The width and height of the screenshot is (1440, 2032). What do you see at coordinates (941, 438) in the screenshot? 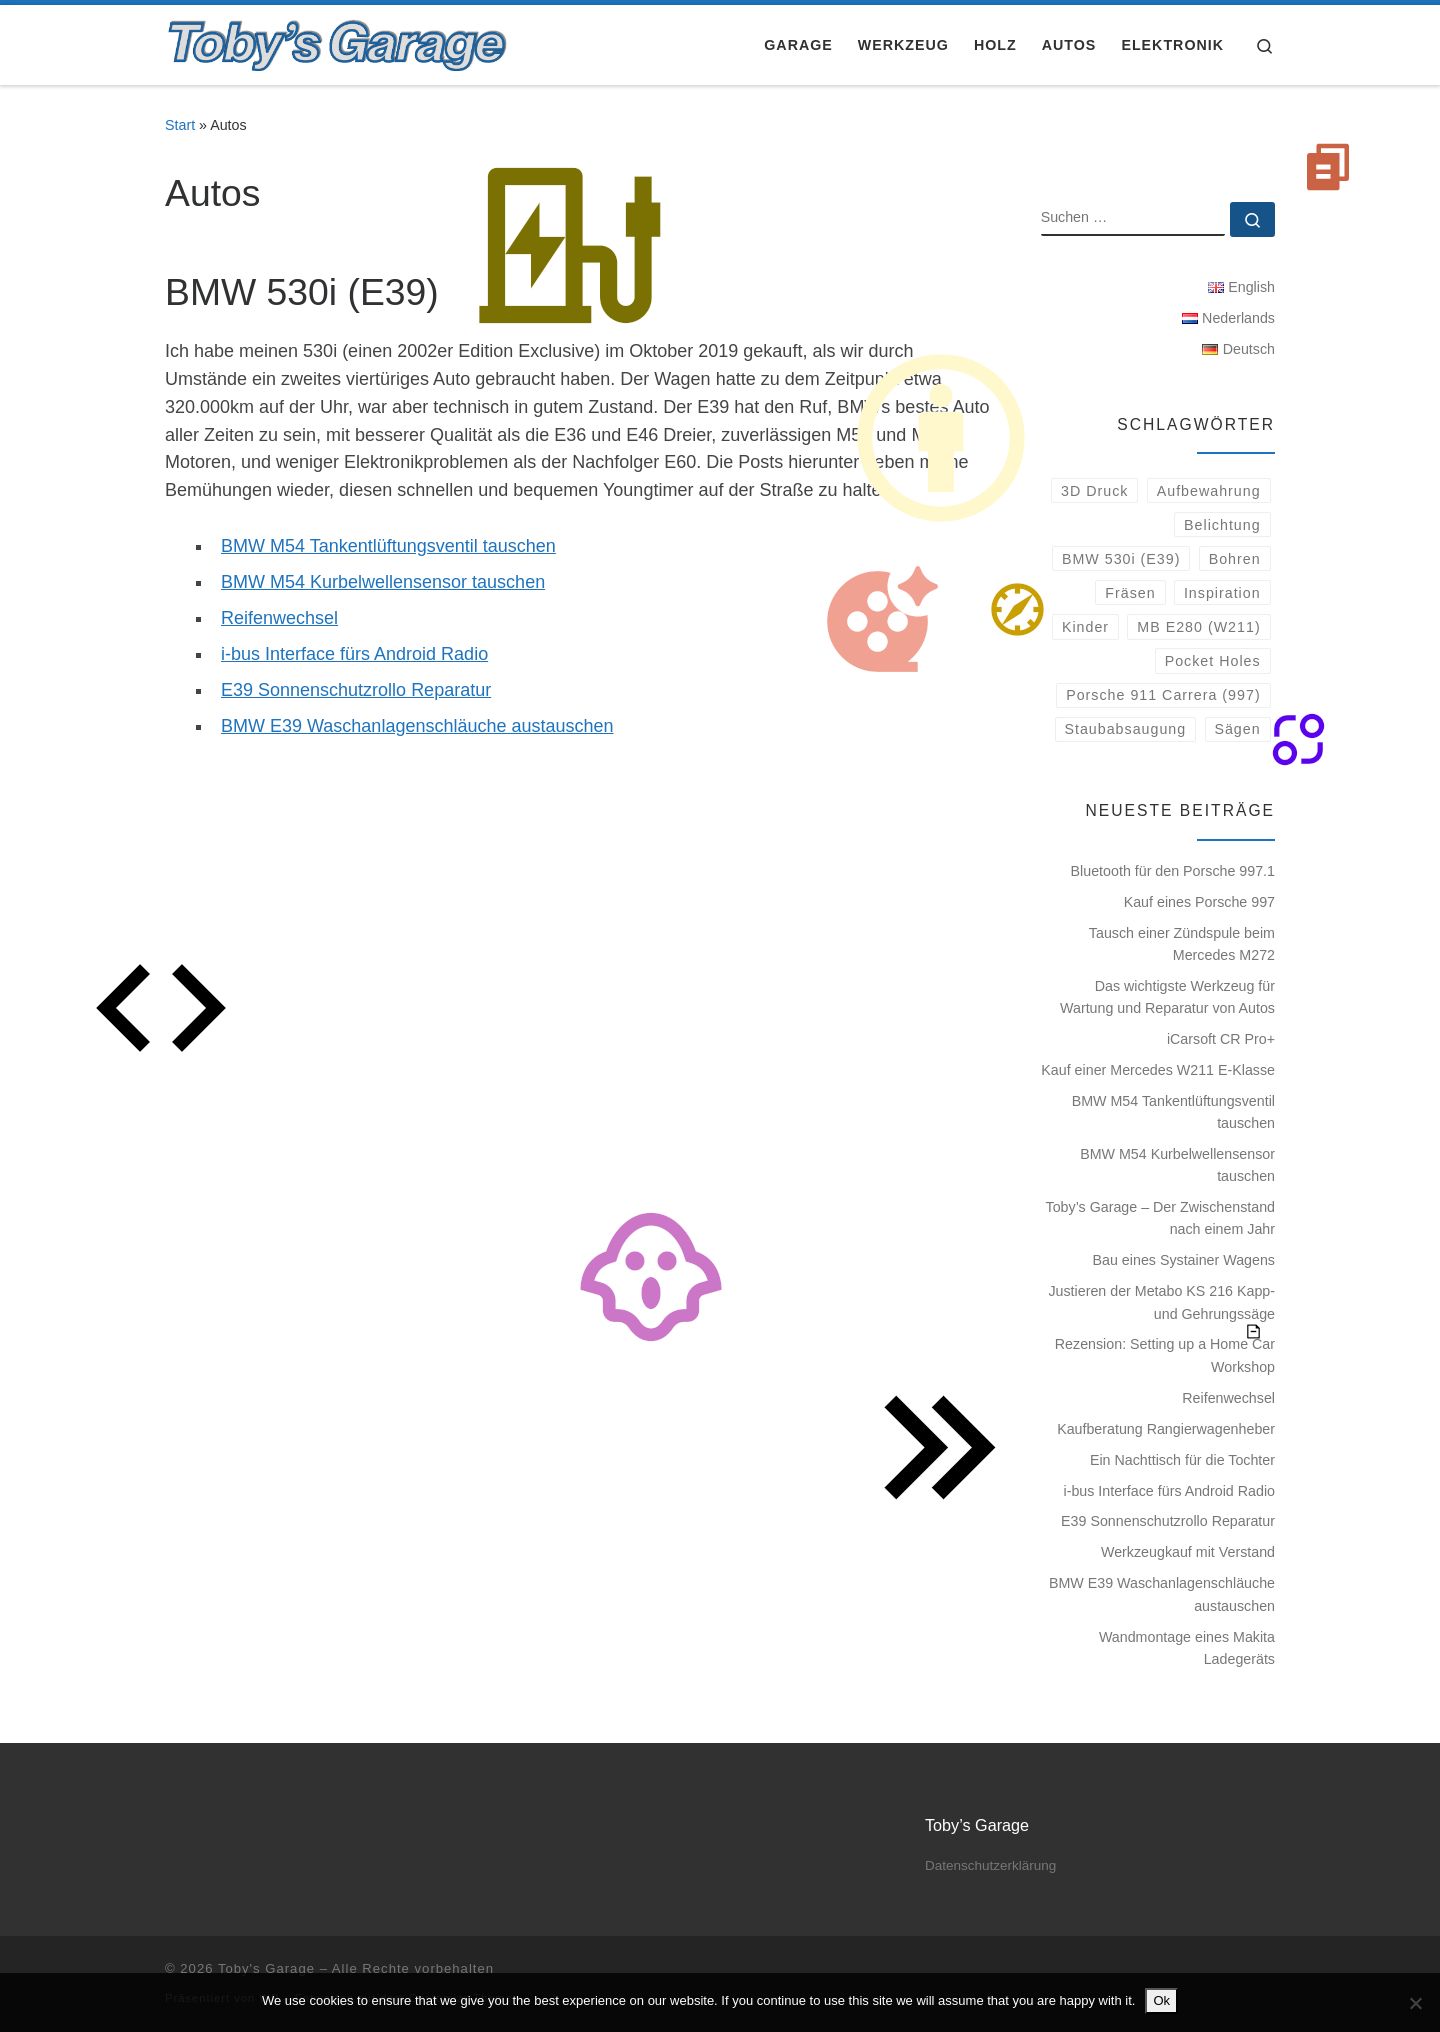
I see `creative commons attribution license indicator` at bounding box center [941, 438].